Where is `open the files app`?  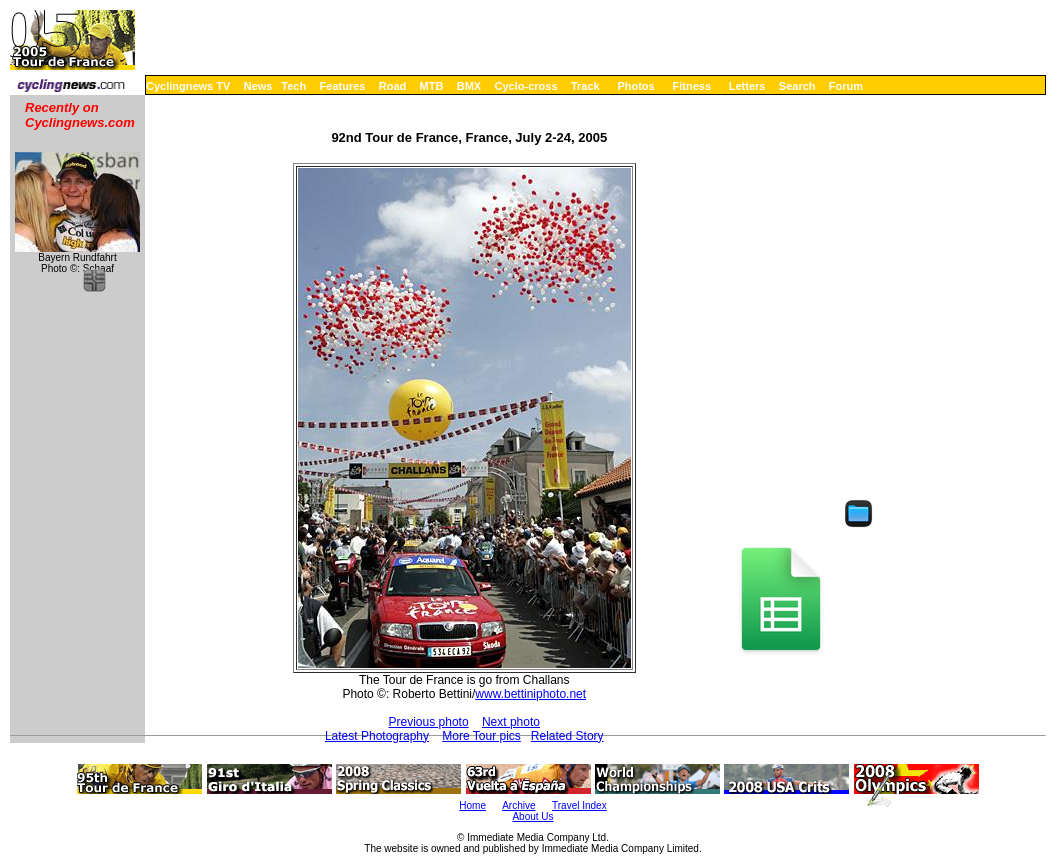 open the files app is located at coordinates (858, 513).